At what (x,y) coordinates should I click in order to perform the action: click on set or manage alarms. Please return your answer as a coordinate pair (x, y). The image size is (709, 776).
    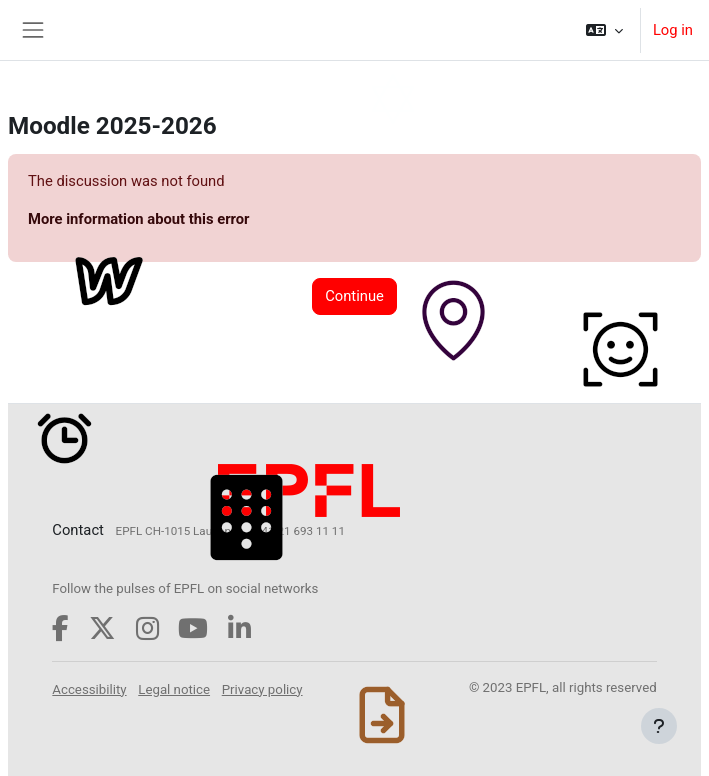
    Looking at the image, I should click on (64, 438).